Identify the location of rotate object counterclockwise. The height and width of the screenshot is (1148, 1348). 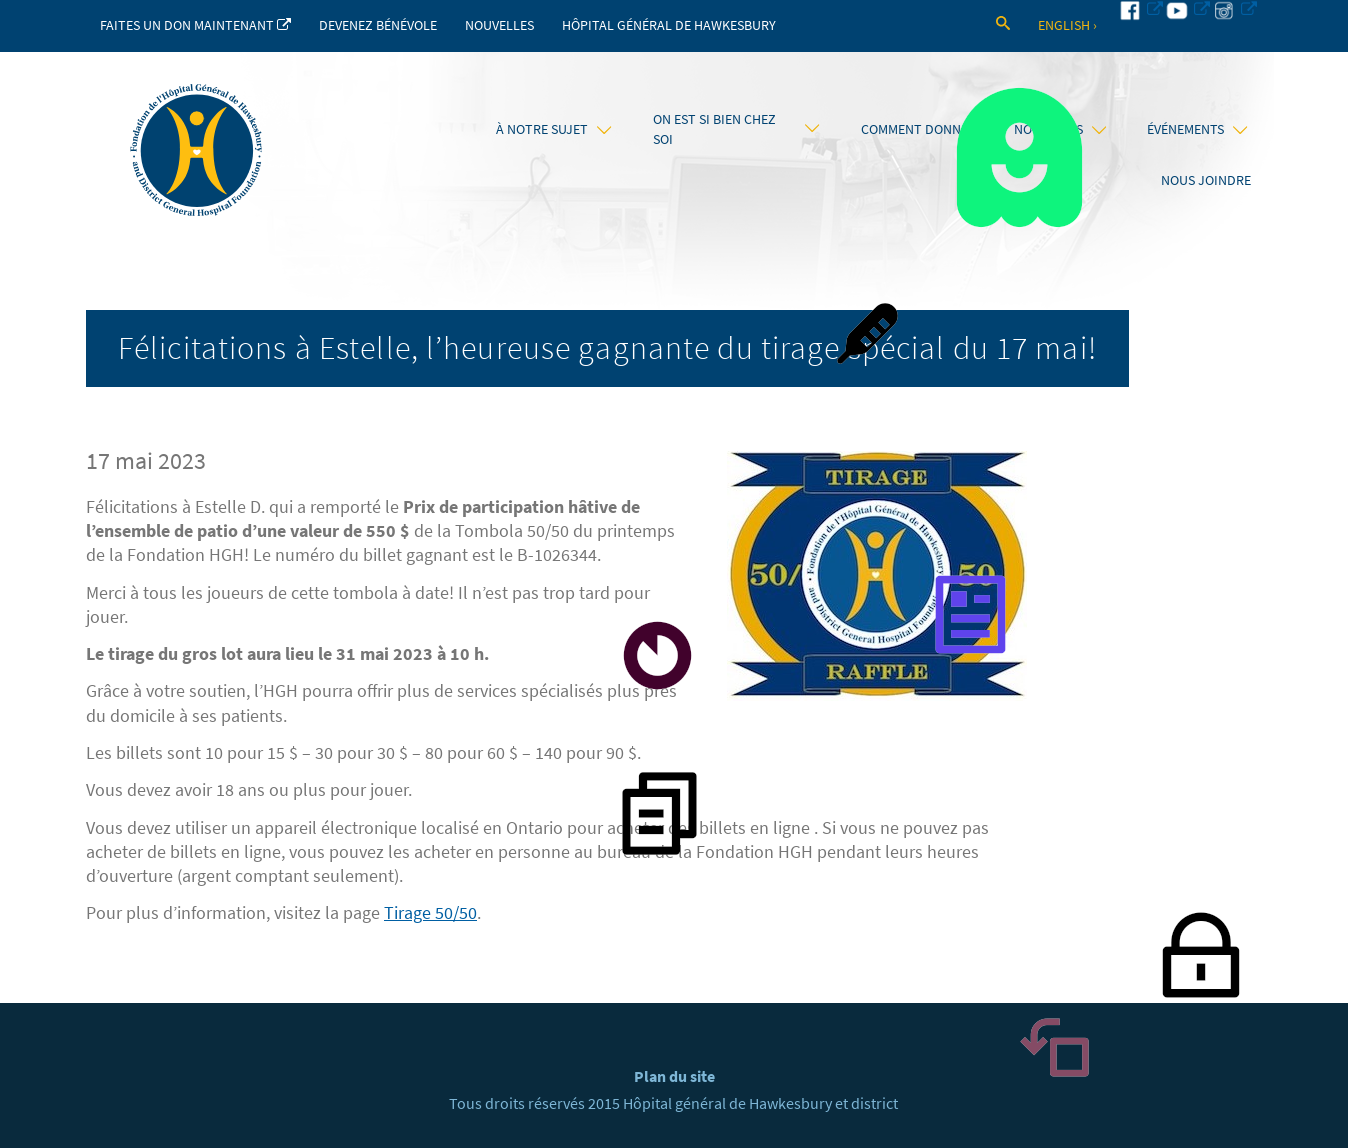
(1056, 1047).